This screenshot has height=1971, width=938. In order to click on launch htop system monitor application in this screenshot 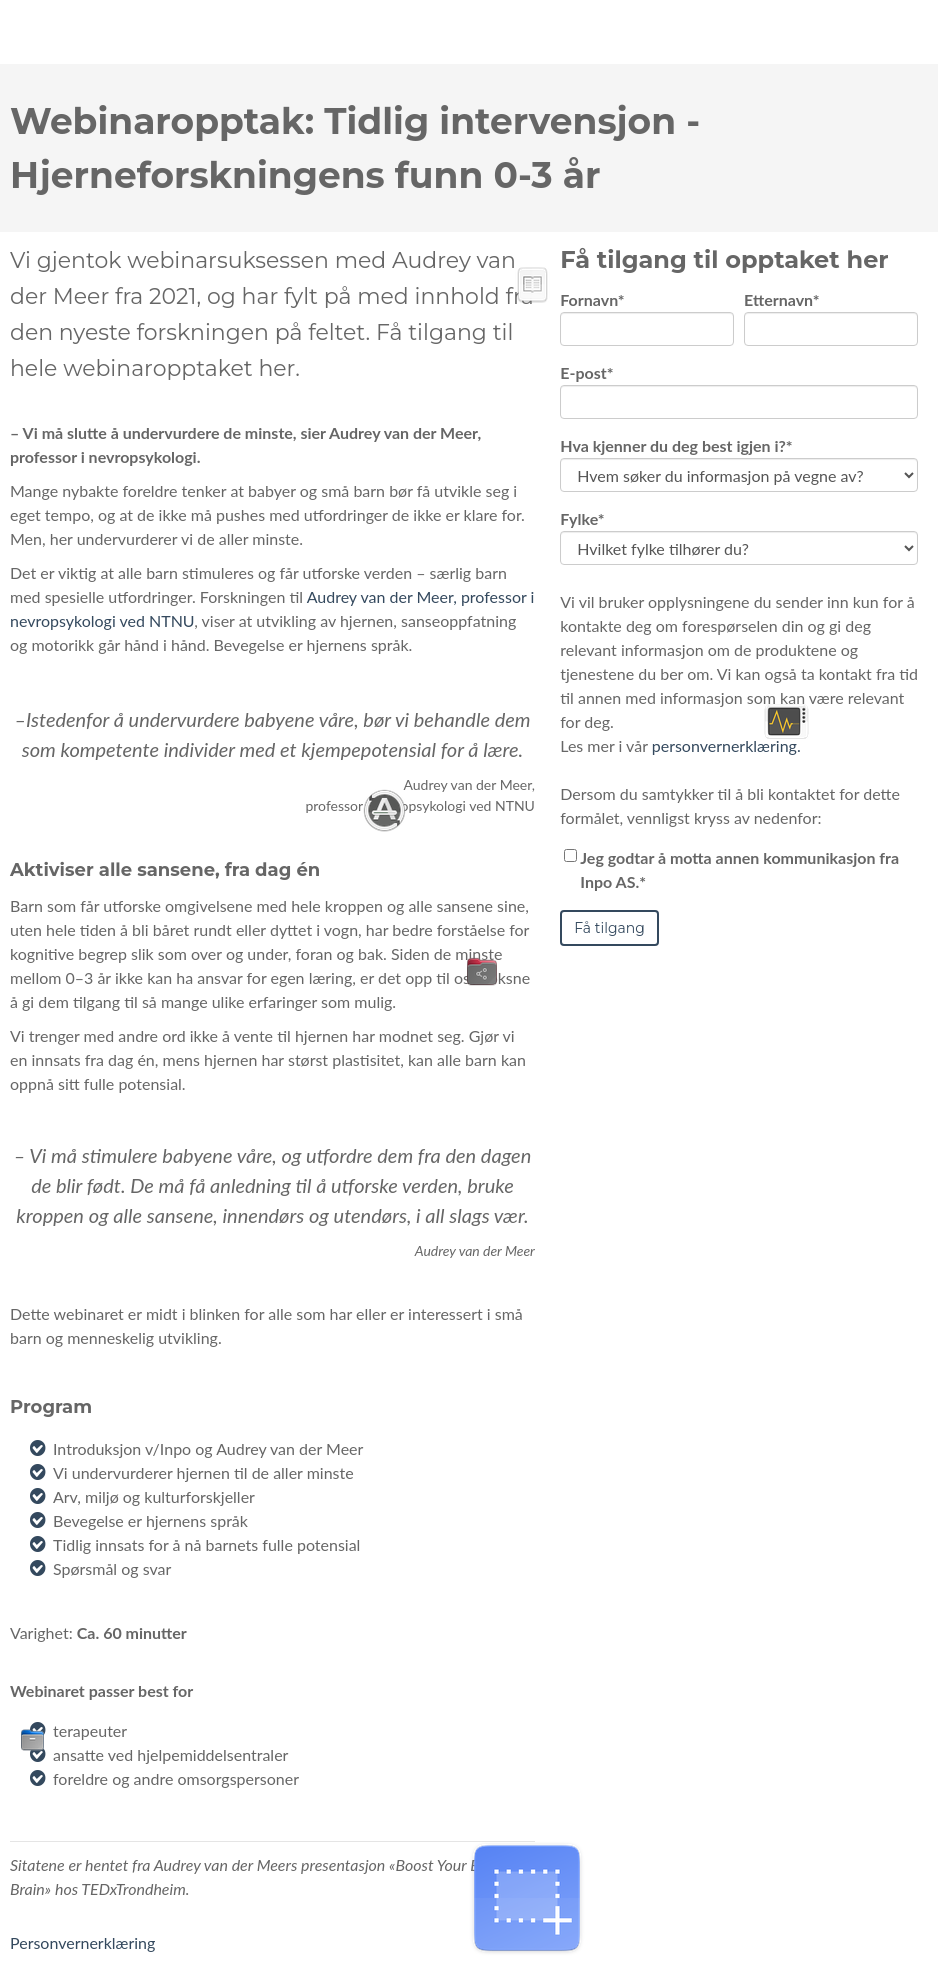, I will do `click(786, 721)`.